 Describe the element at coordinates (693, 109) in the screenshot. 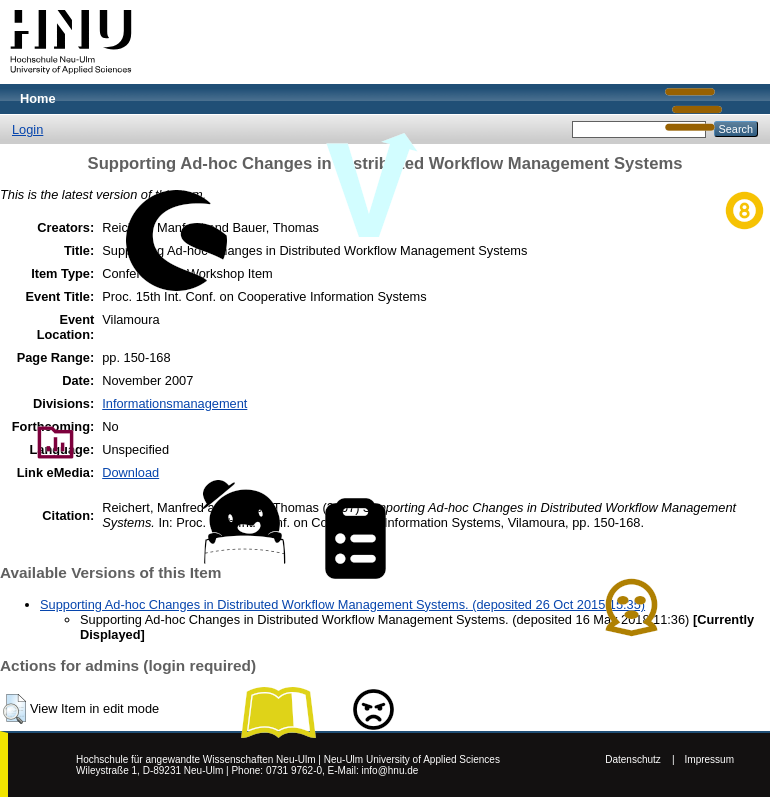

I see `open navigation menu` at that location.